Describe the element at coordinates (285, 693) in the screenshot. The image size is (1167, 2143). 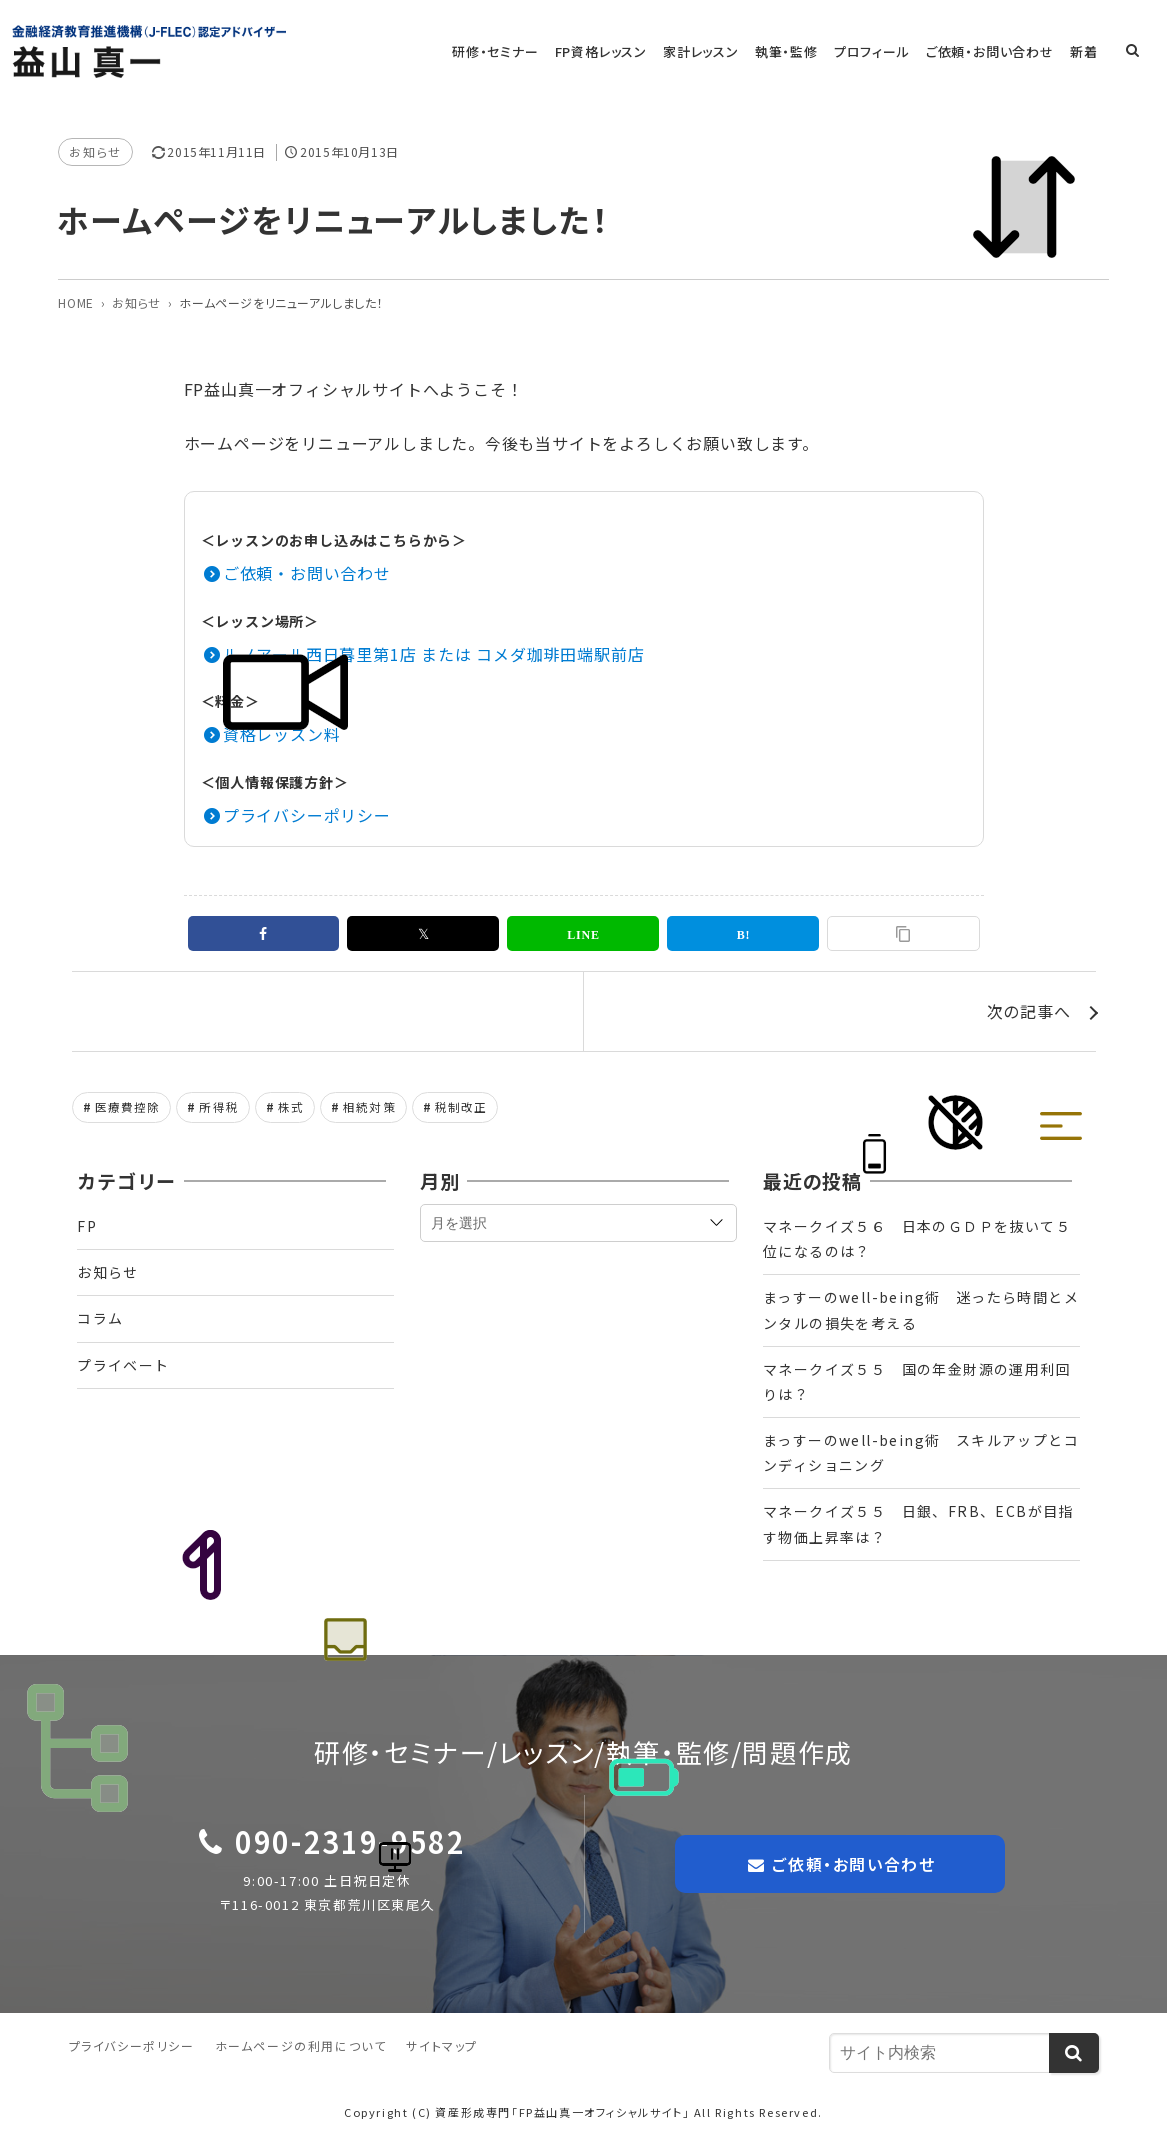
I see `start a video call` at that location.